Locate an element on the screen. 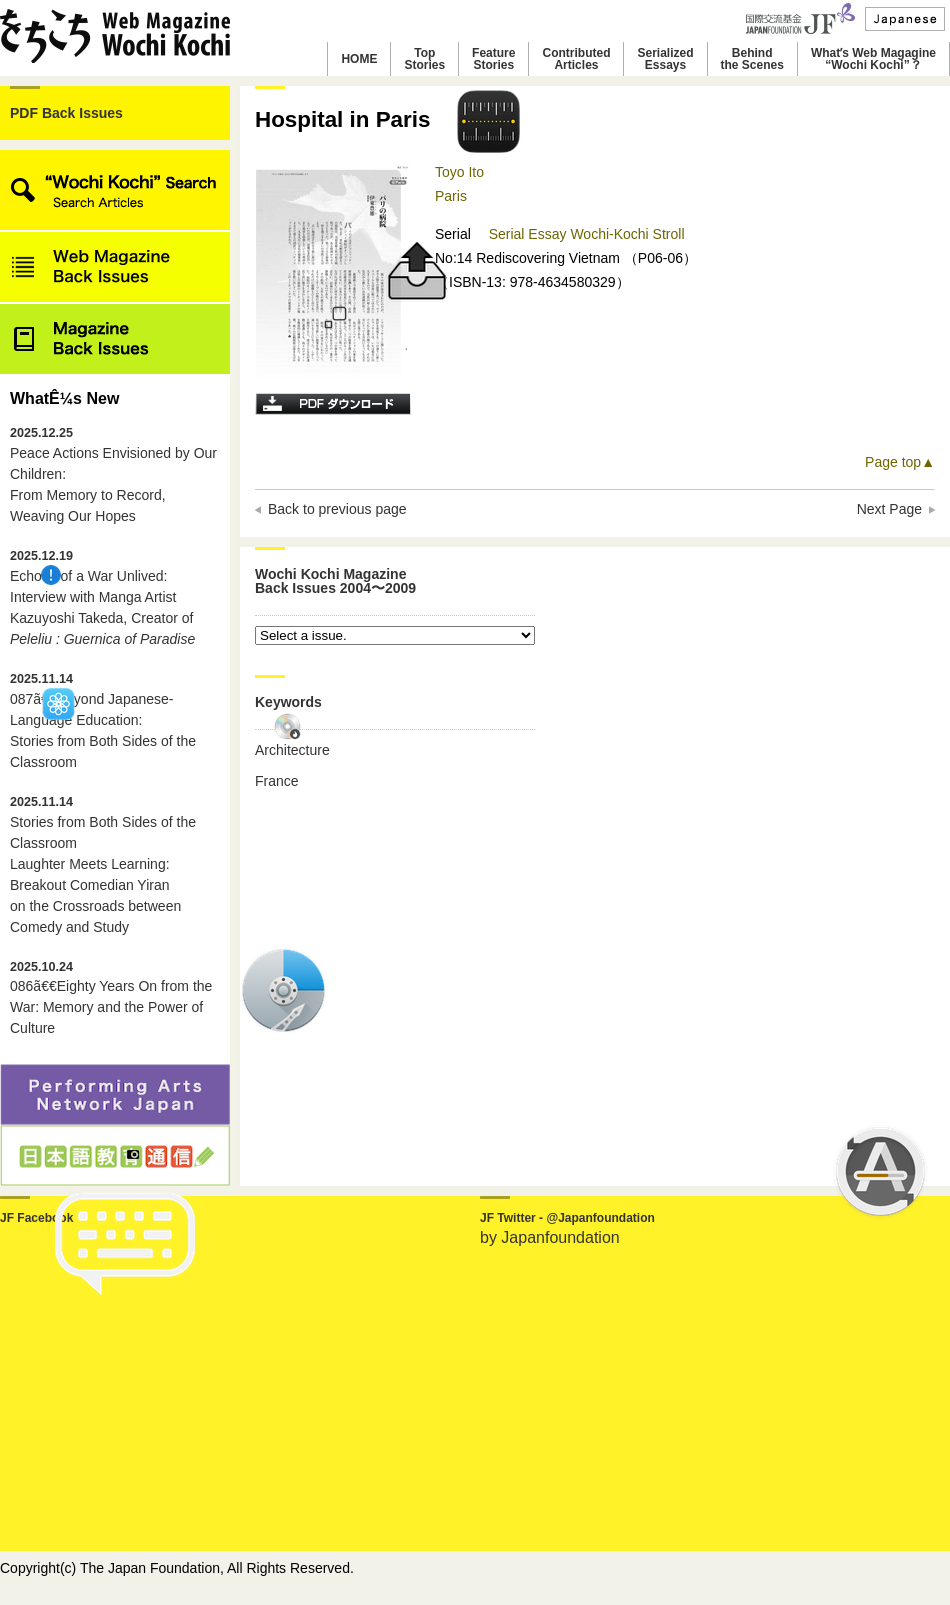  ipod shuffle device in sidebar is located at coordinates (133, 1154).